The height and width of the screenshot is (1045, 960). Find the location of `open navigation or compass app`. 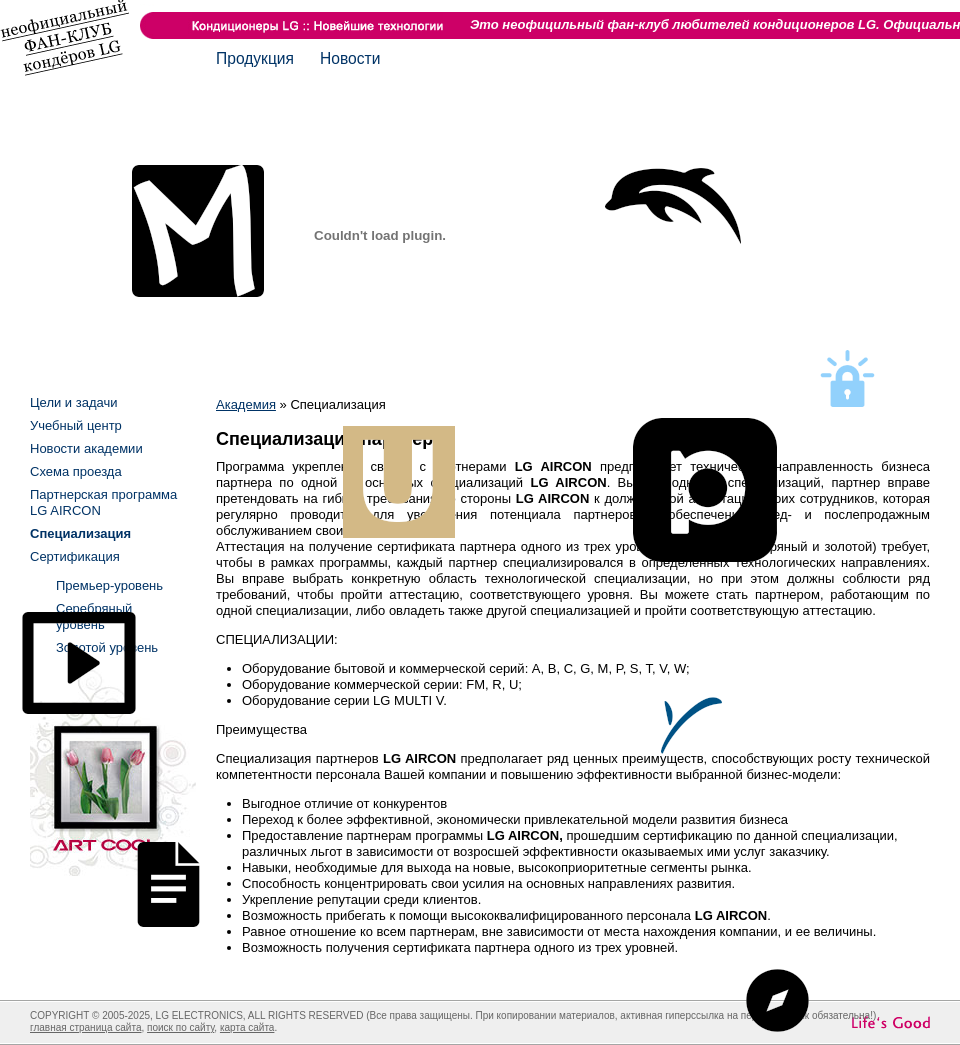

open navigation or compass app is located at coordinates (777, 1000).